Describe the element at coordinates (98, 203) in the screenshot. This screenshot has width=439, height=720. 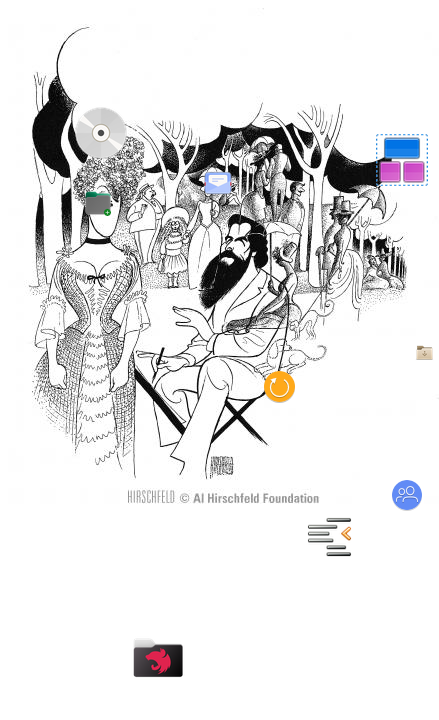
I see `create a new folder` at that location.